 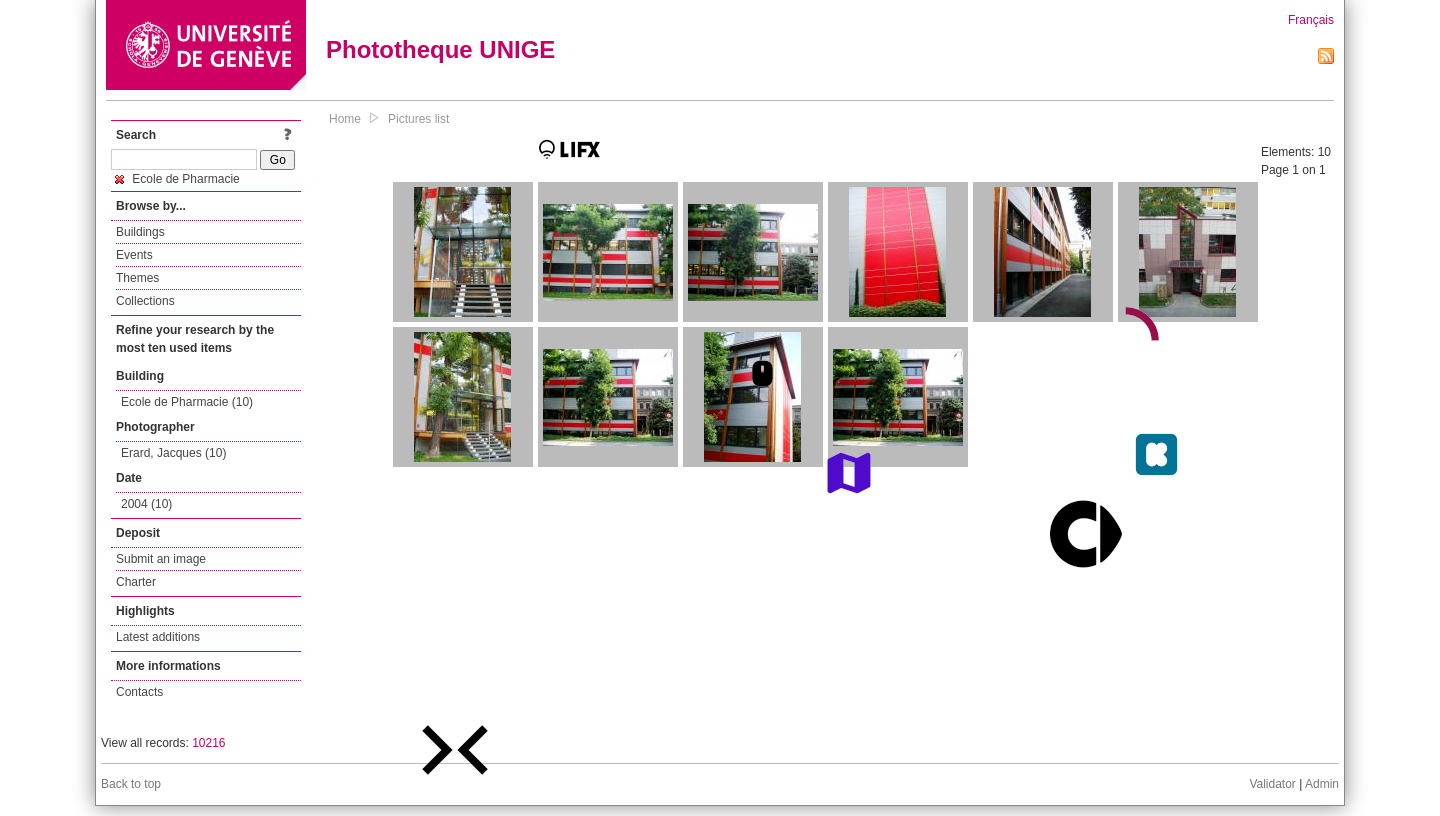 I want to click on indicates content is loading, so click(x=1125, y=340).